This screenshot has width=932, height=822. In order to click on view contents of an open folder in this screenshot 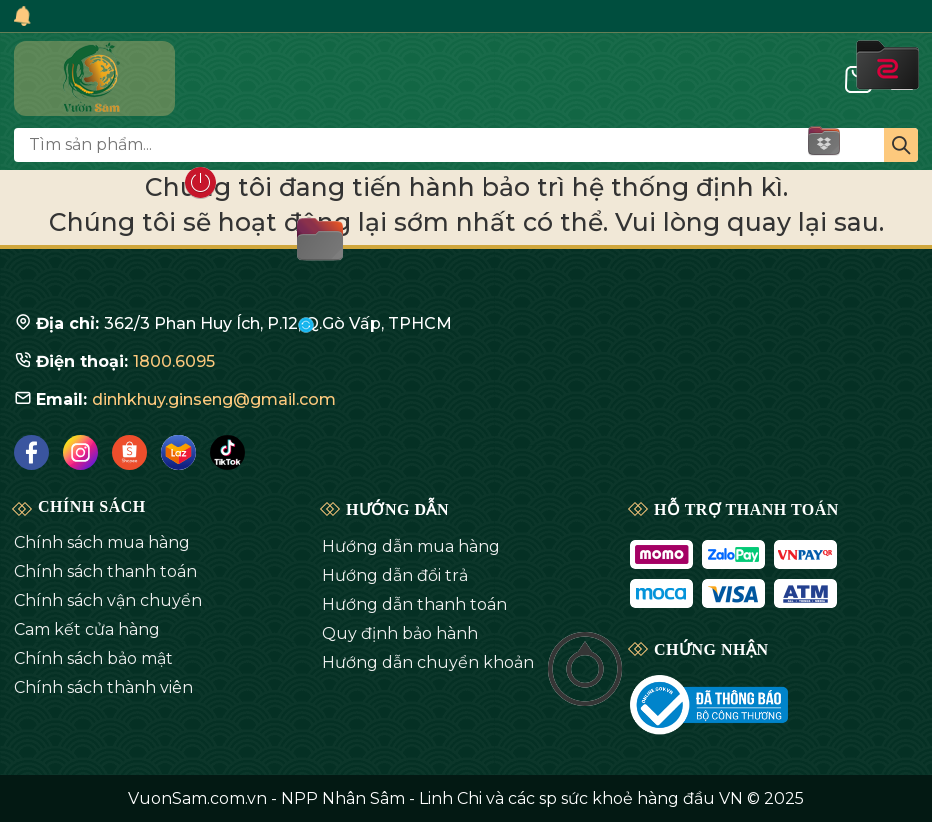, I will do `click(320, 239)`.